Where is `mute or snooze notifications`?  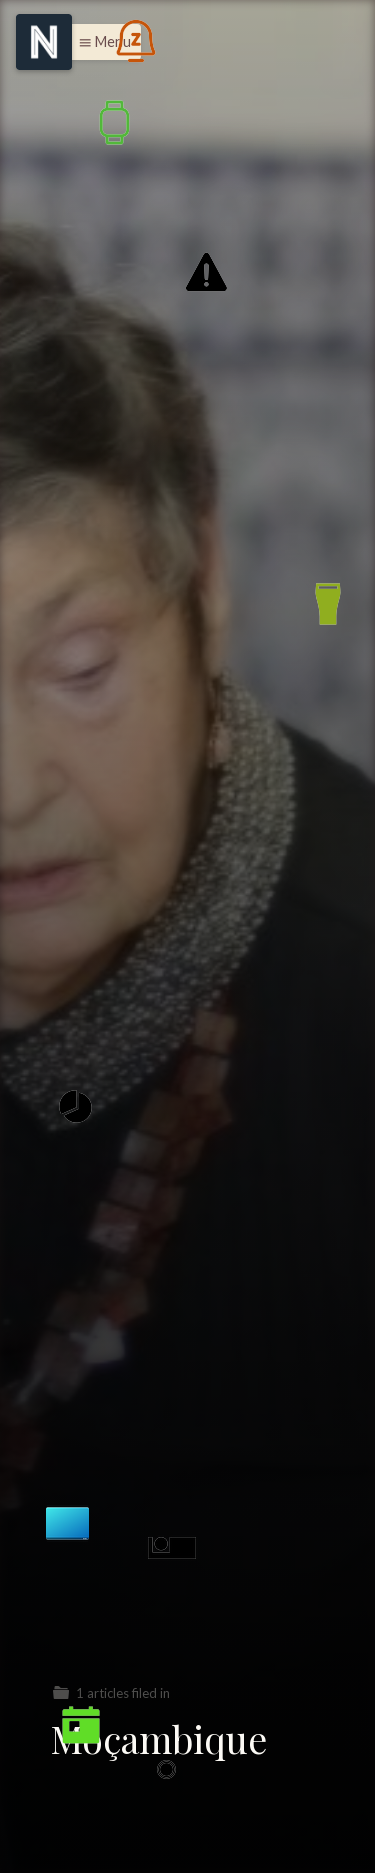
mute or snooze notifications is located at coordinates (136, 41).